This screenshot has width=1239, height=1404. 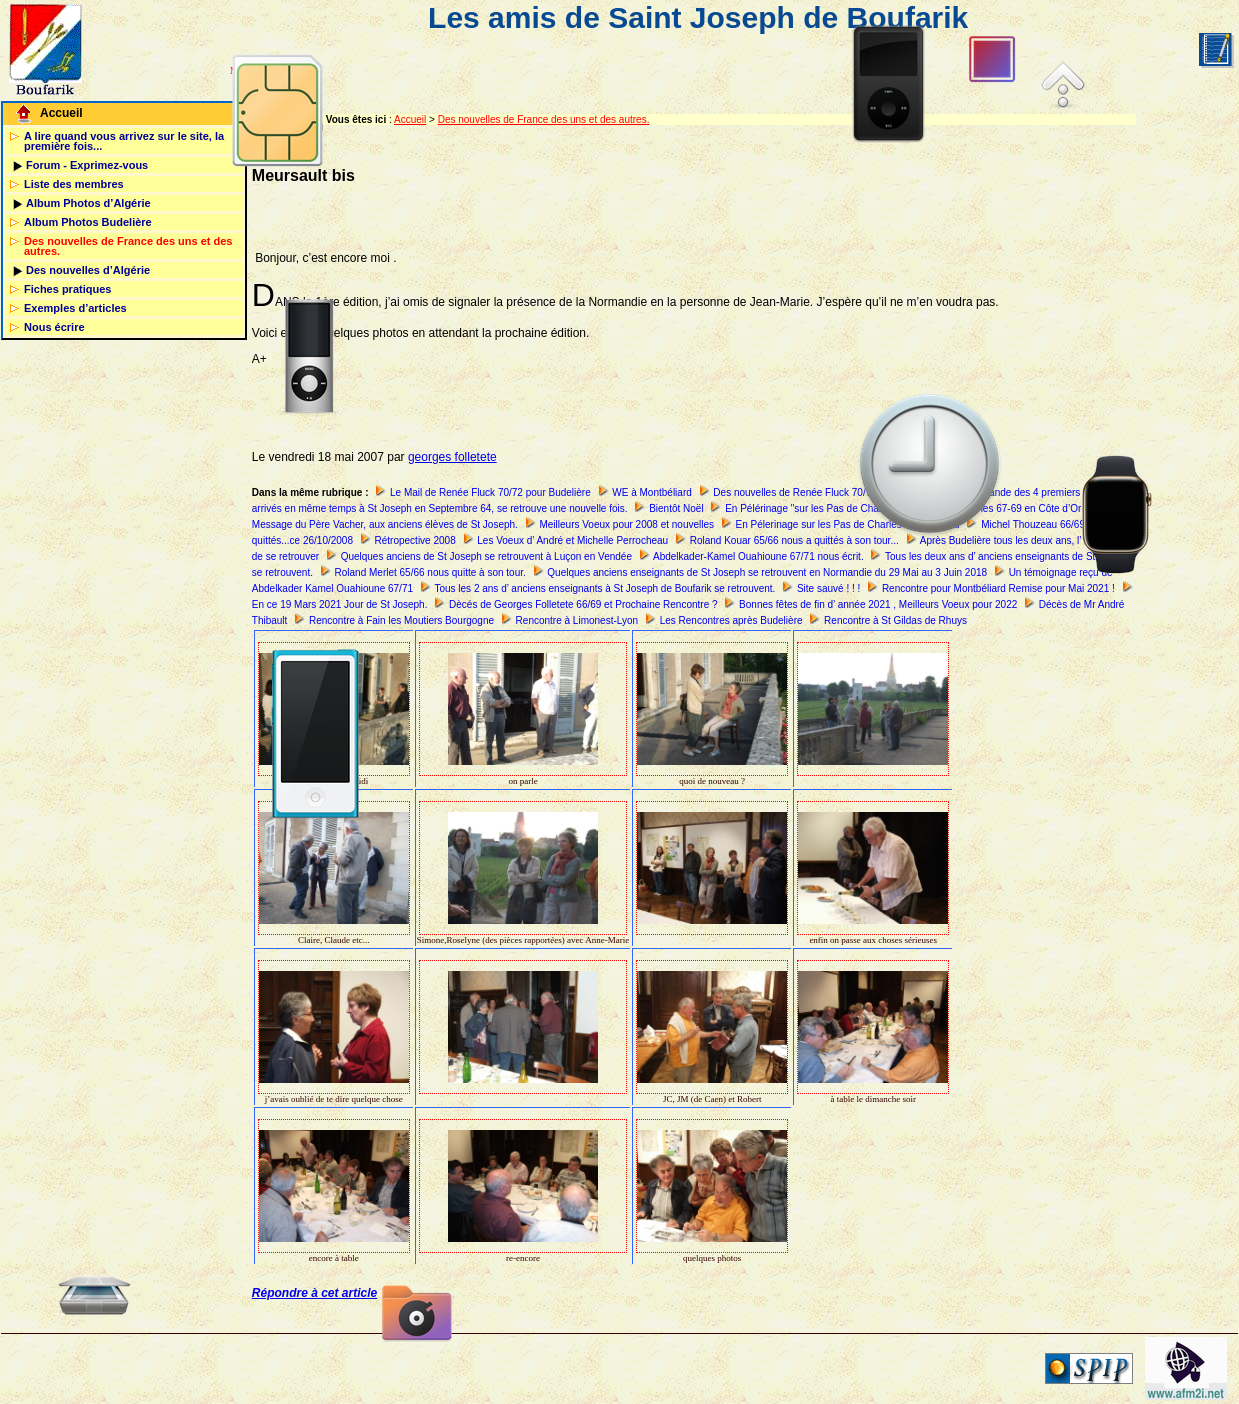 What do you see at coordinates (1115, 514) in the screenshot?
I see `apple watch series 9 device icon` at bounding box center [1115, 514].